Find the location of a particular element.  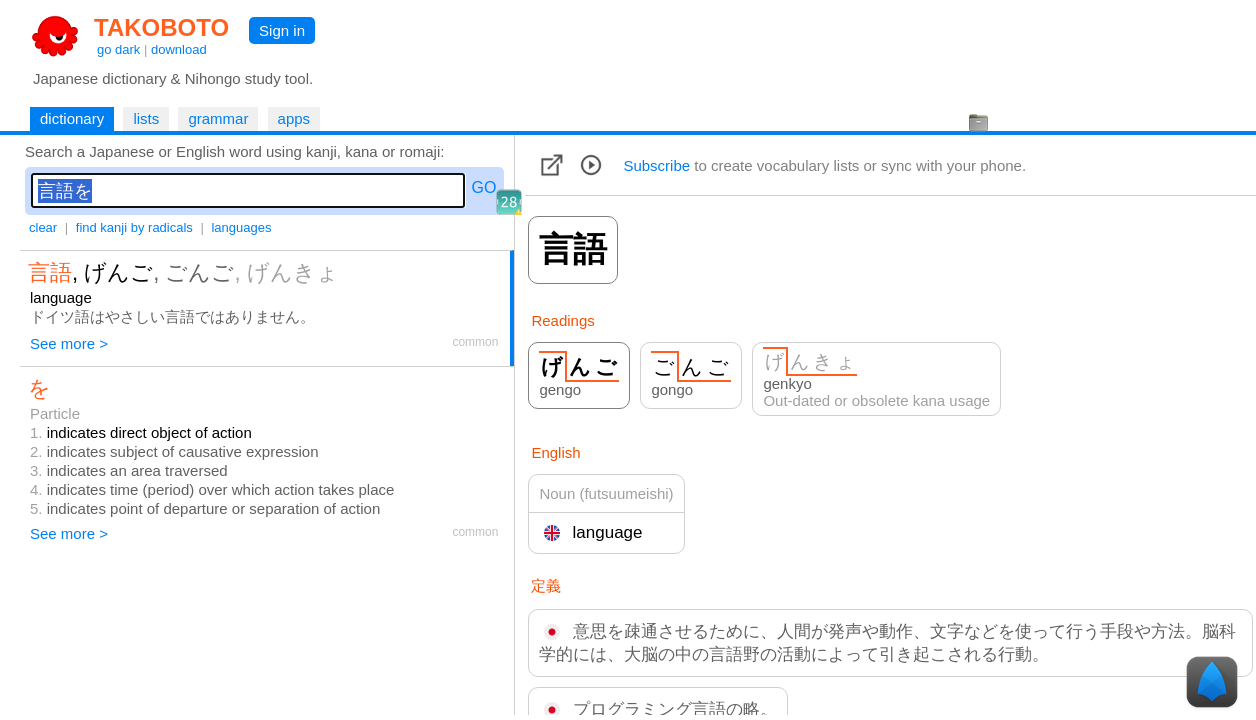

open the file manager app is located at coordinates (978, 122).